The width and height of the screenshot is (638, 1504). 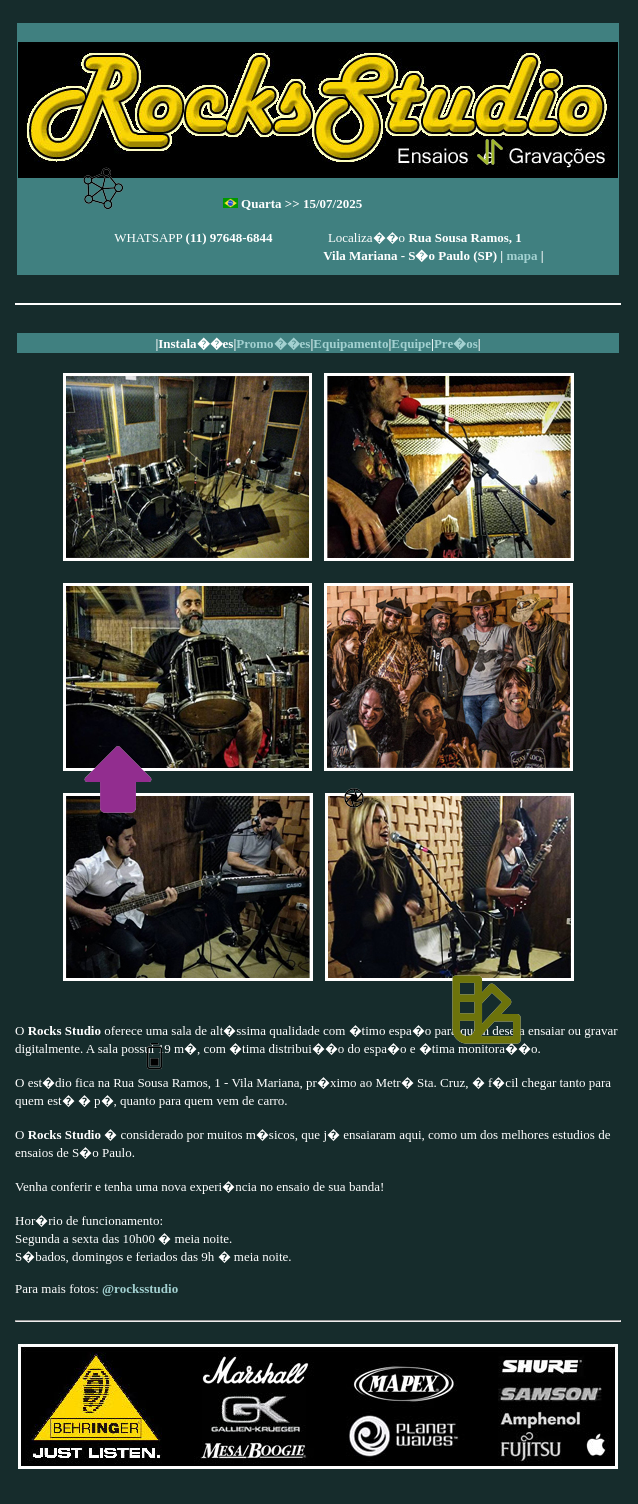 What do you see at coordinates (118, 782) in the screenshot?
I see `upload a file or content` at bounding box center [118, 782].